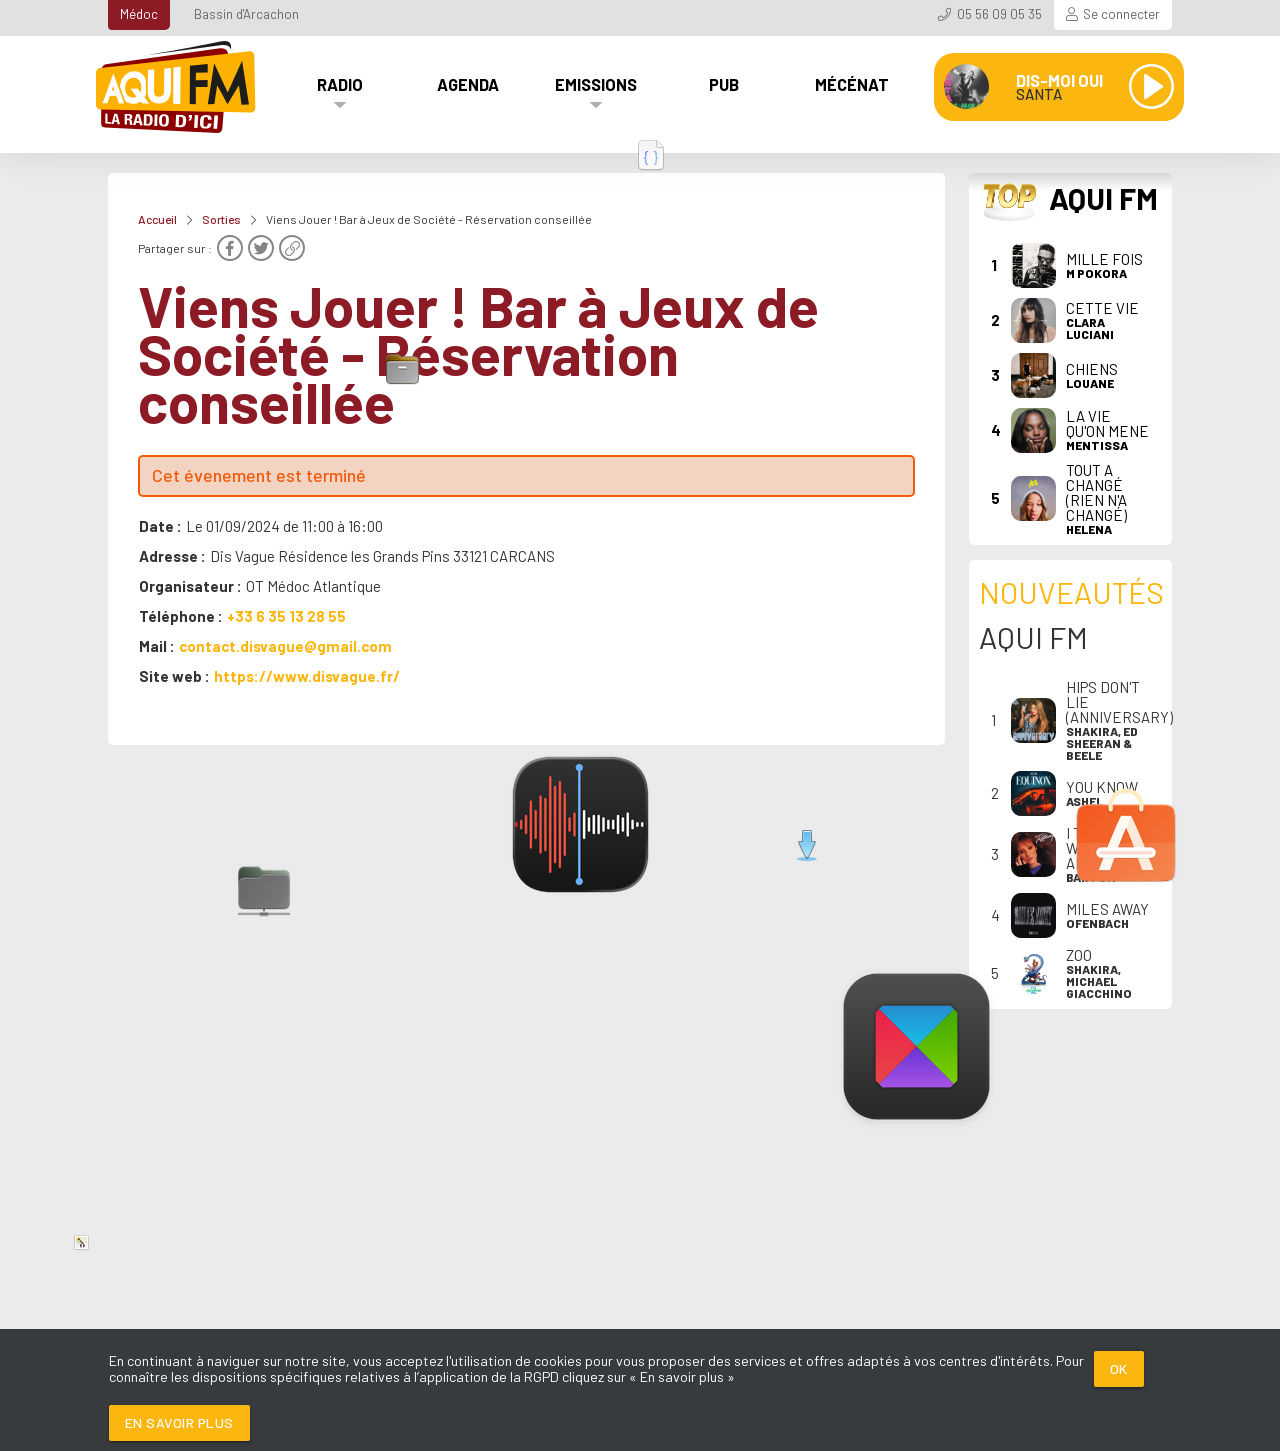 The width and height of the screenshot is (1280, 1451). I want to click on open a CSS stylesheet file, so click(651, 155).